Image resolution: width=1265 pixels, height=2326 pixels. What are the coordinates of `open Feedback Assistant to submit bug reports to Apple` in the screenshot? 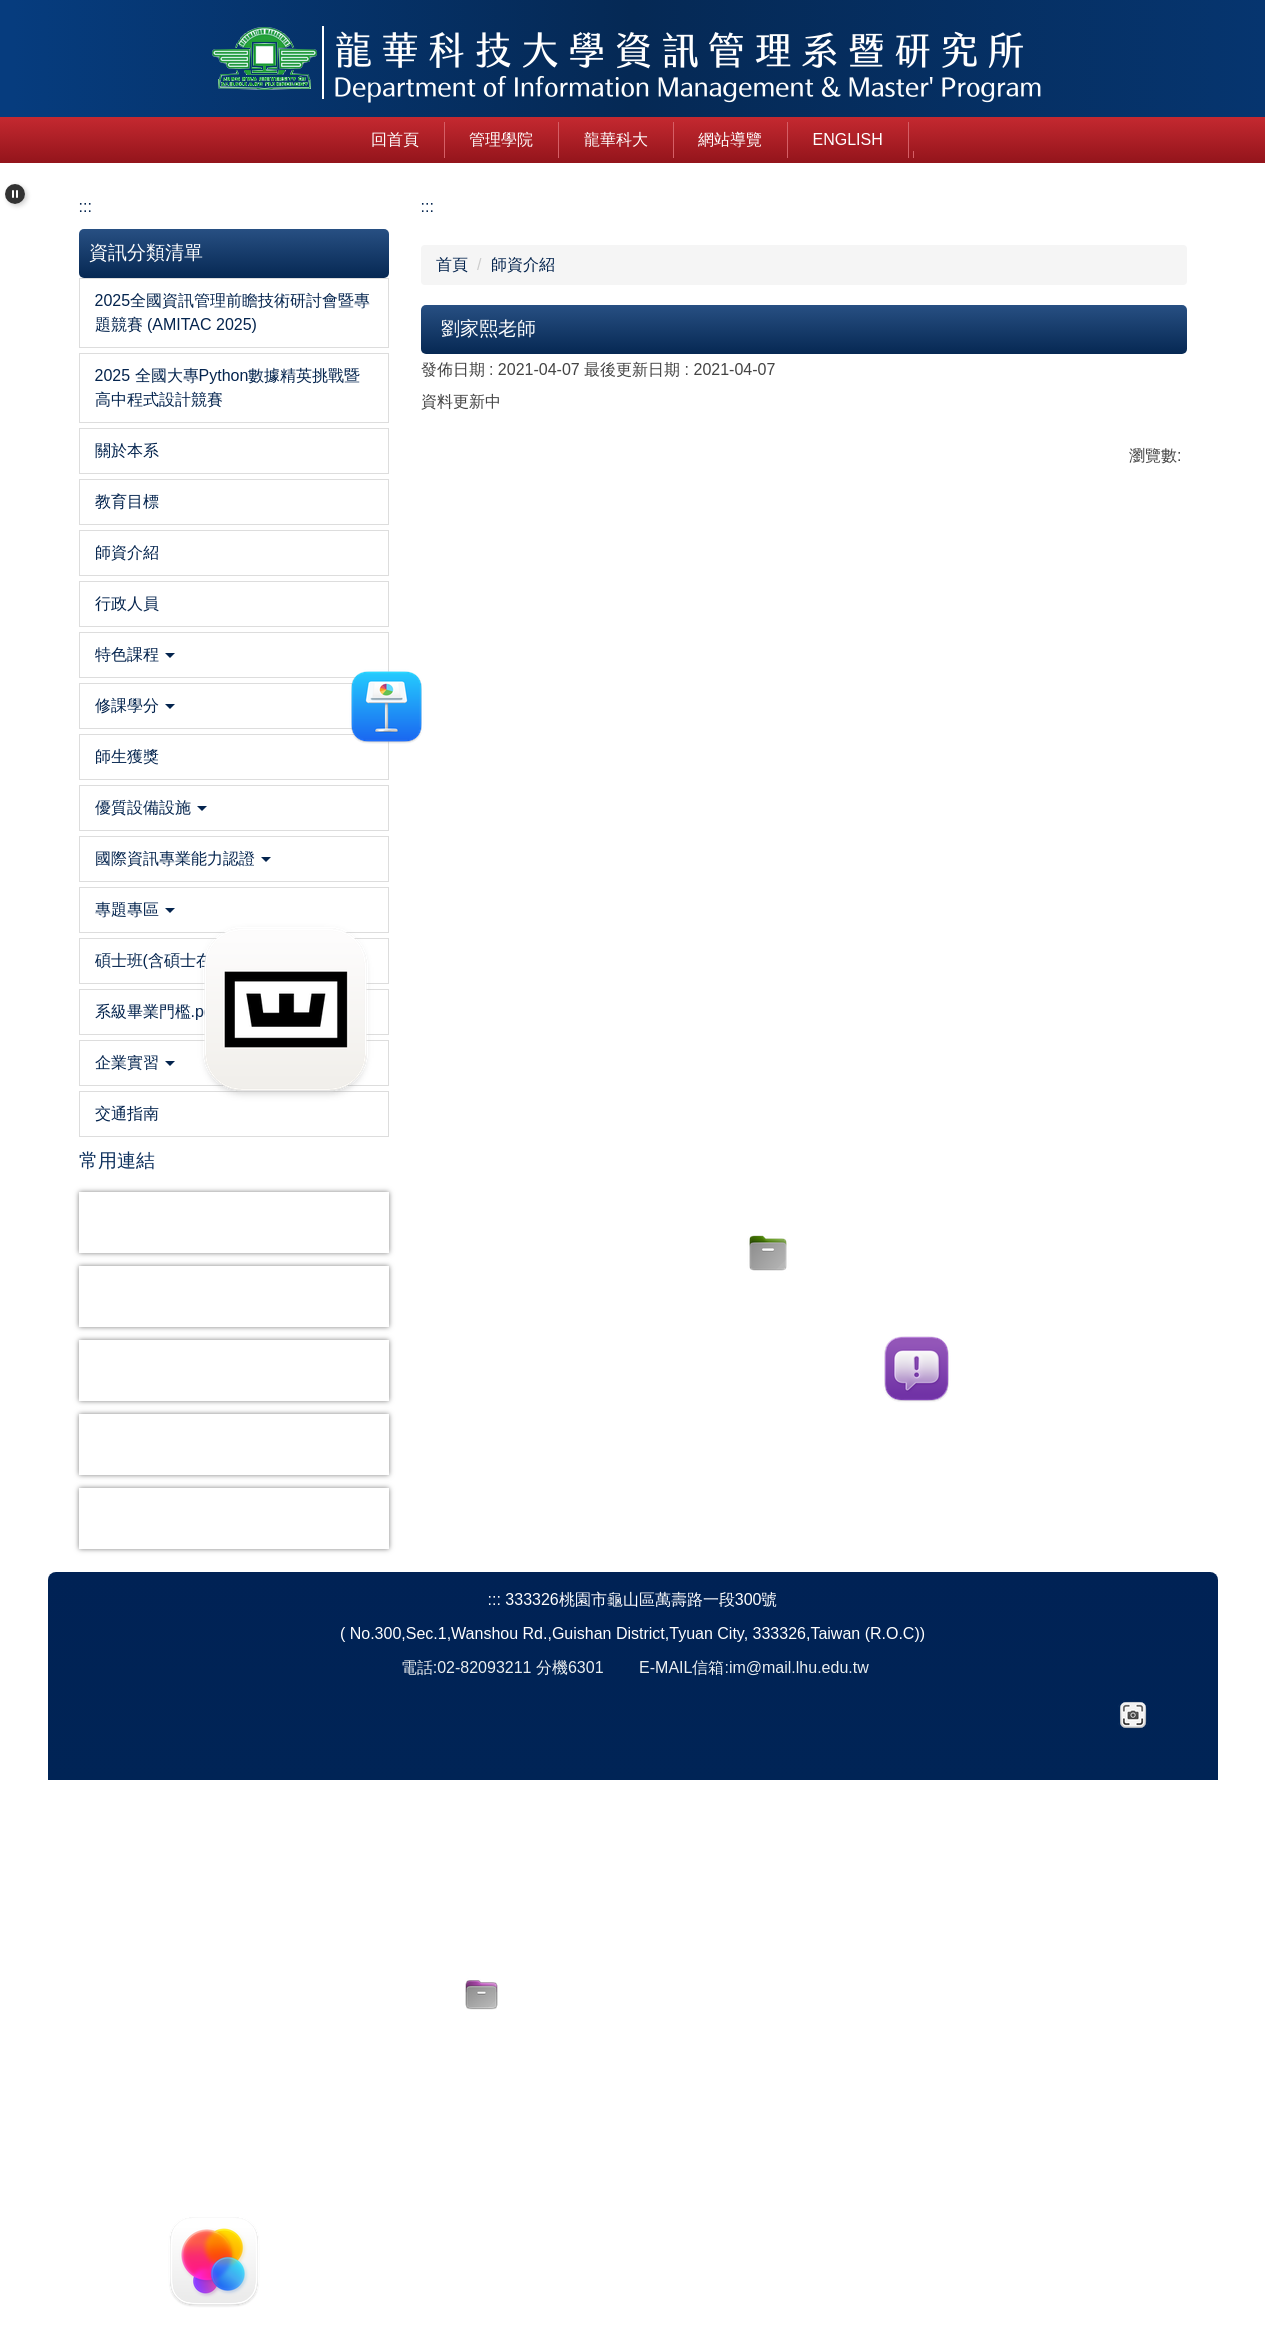 It's located at (916, 1368).